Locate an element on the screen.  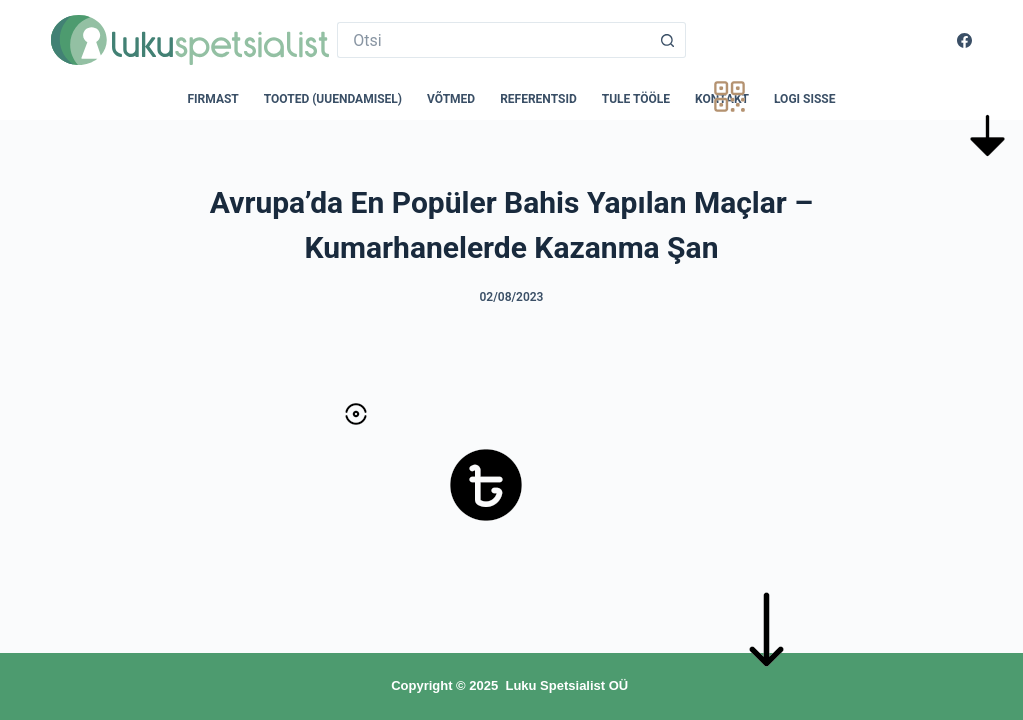
scan or generate a qr code is located at coordinates (729, 96).